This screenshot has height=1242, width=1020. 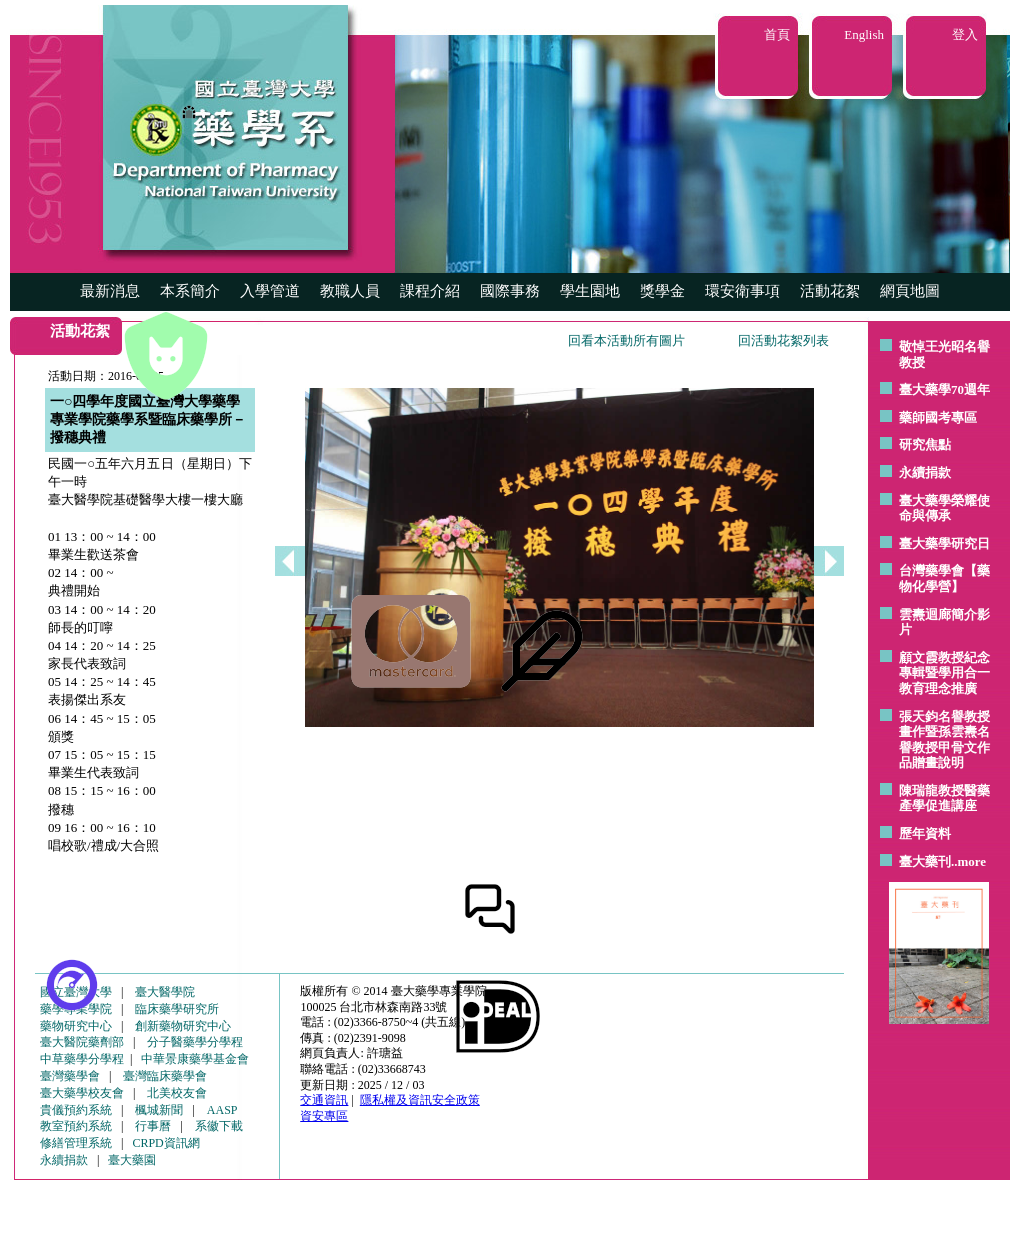 I want to click on cloudscale.ch cloud hosting service logo, so click(x=72, y=985).